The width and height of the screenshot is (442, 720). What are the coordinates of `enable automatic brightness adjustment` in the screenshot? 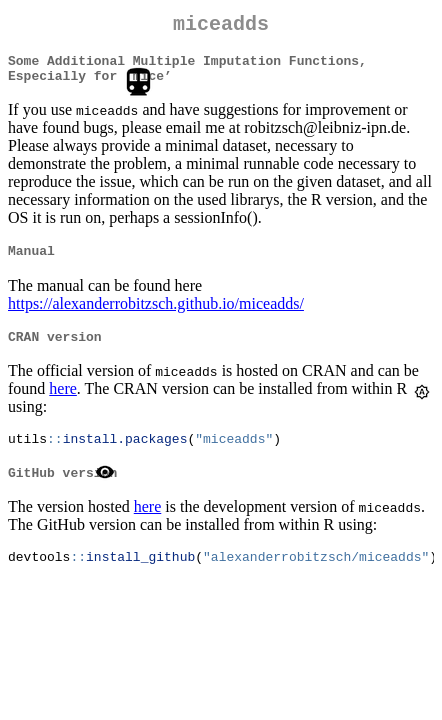 It's located at (422, 392).